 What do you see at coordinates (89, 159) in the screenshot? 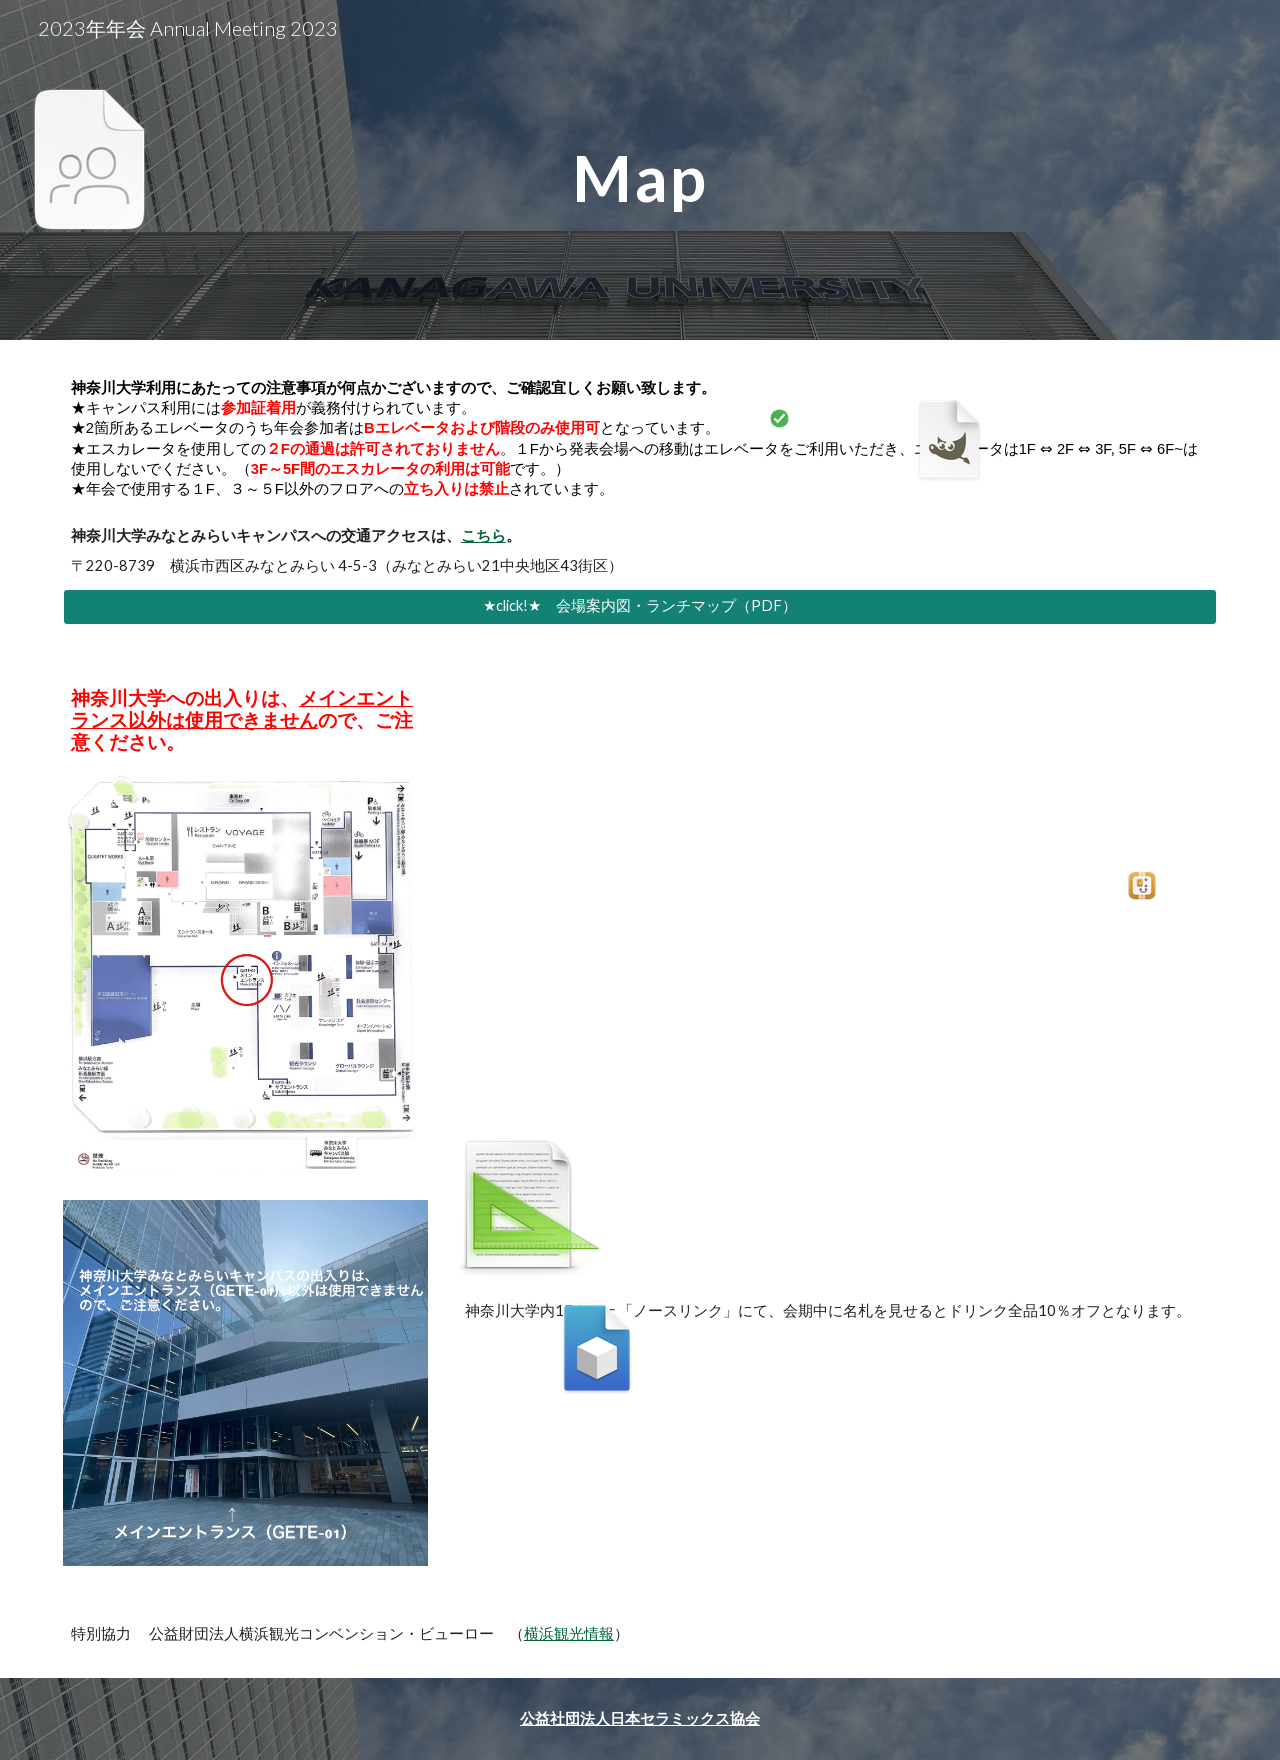
I see `credits or attribution text file` at bounding box center [89, 159].